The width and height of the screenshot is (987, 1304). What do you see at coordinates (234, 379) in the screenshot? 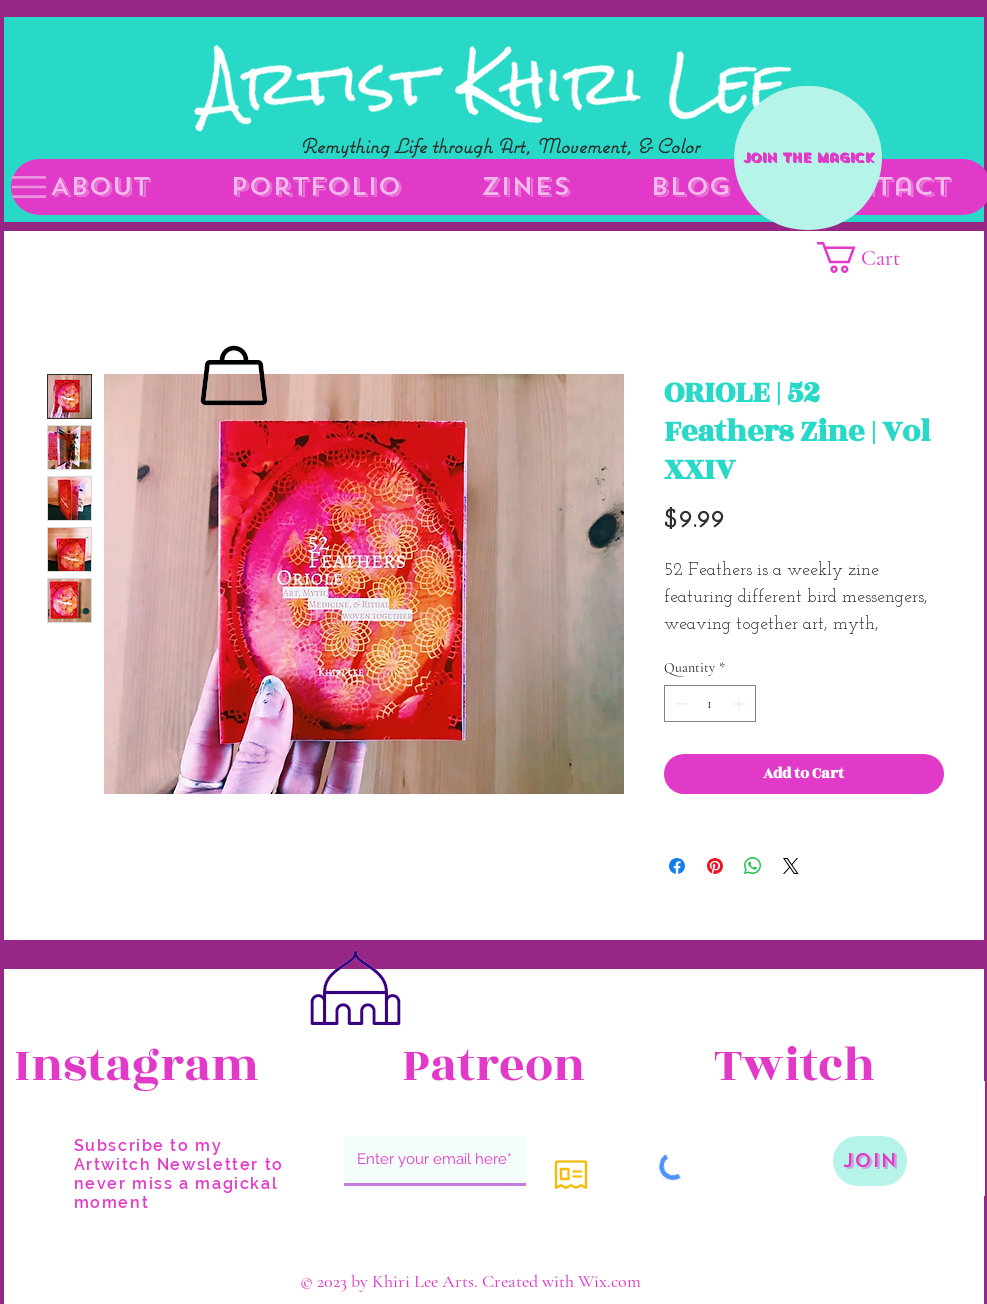
I see `view your shopping bag` at bounding box center [234, 379].